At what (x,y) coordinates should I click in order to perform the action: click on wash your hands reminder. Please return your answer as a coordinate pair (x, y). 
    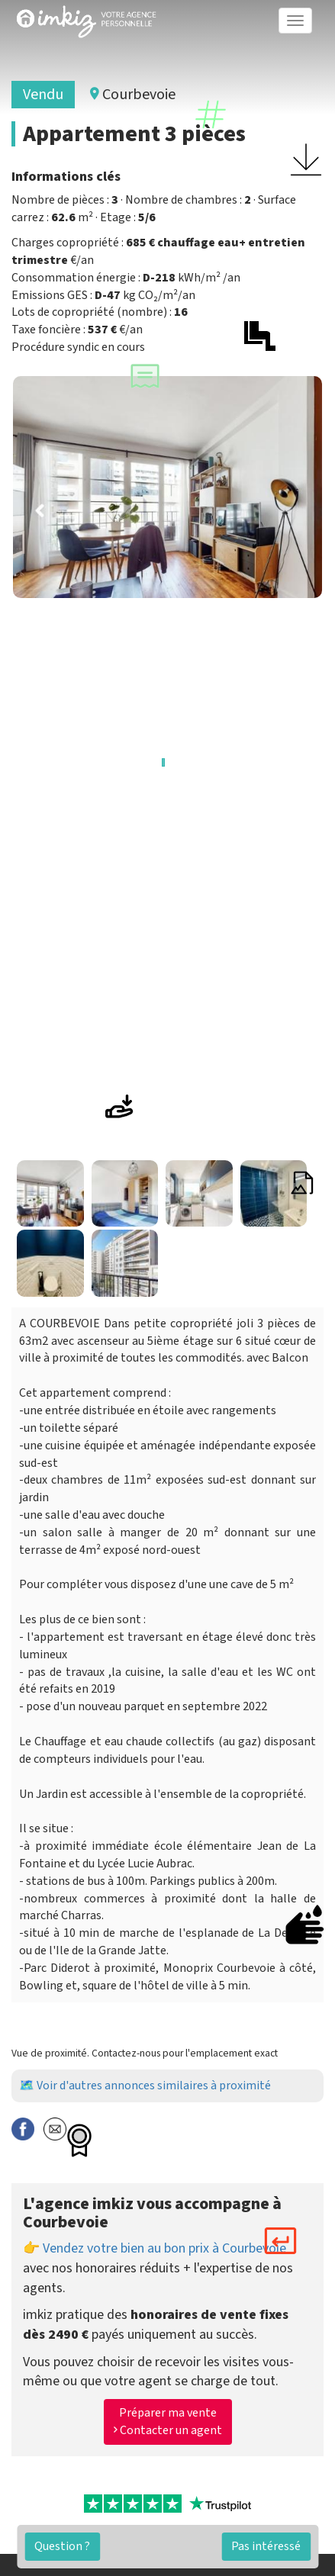
    Looking at the image, I should click on (305, 1924).